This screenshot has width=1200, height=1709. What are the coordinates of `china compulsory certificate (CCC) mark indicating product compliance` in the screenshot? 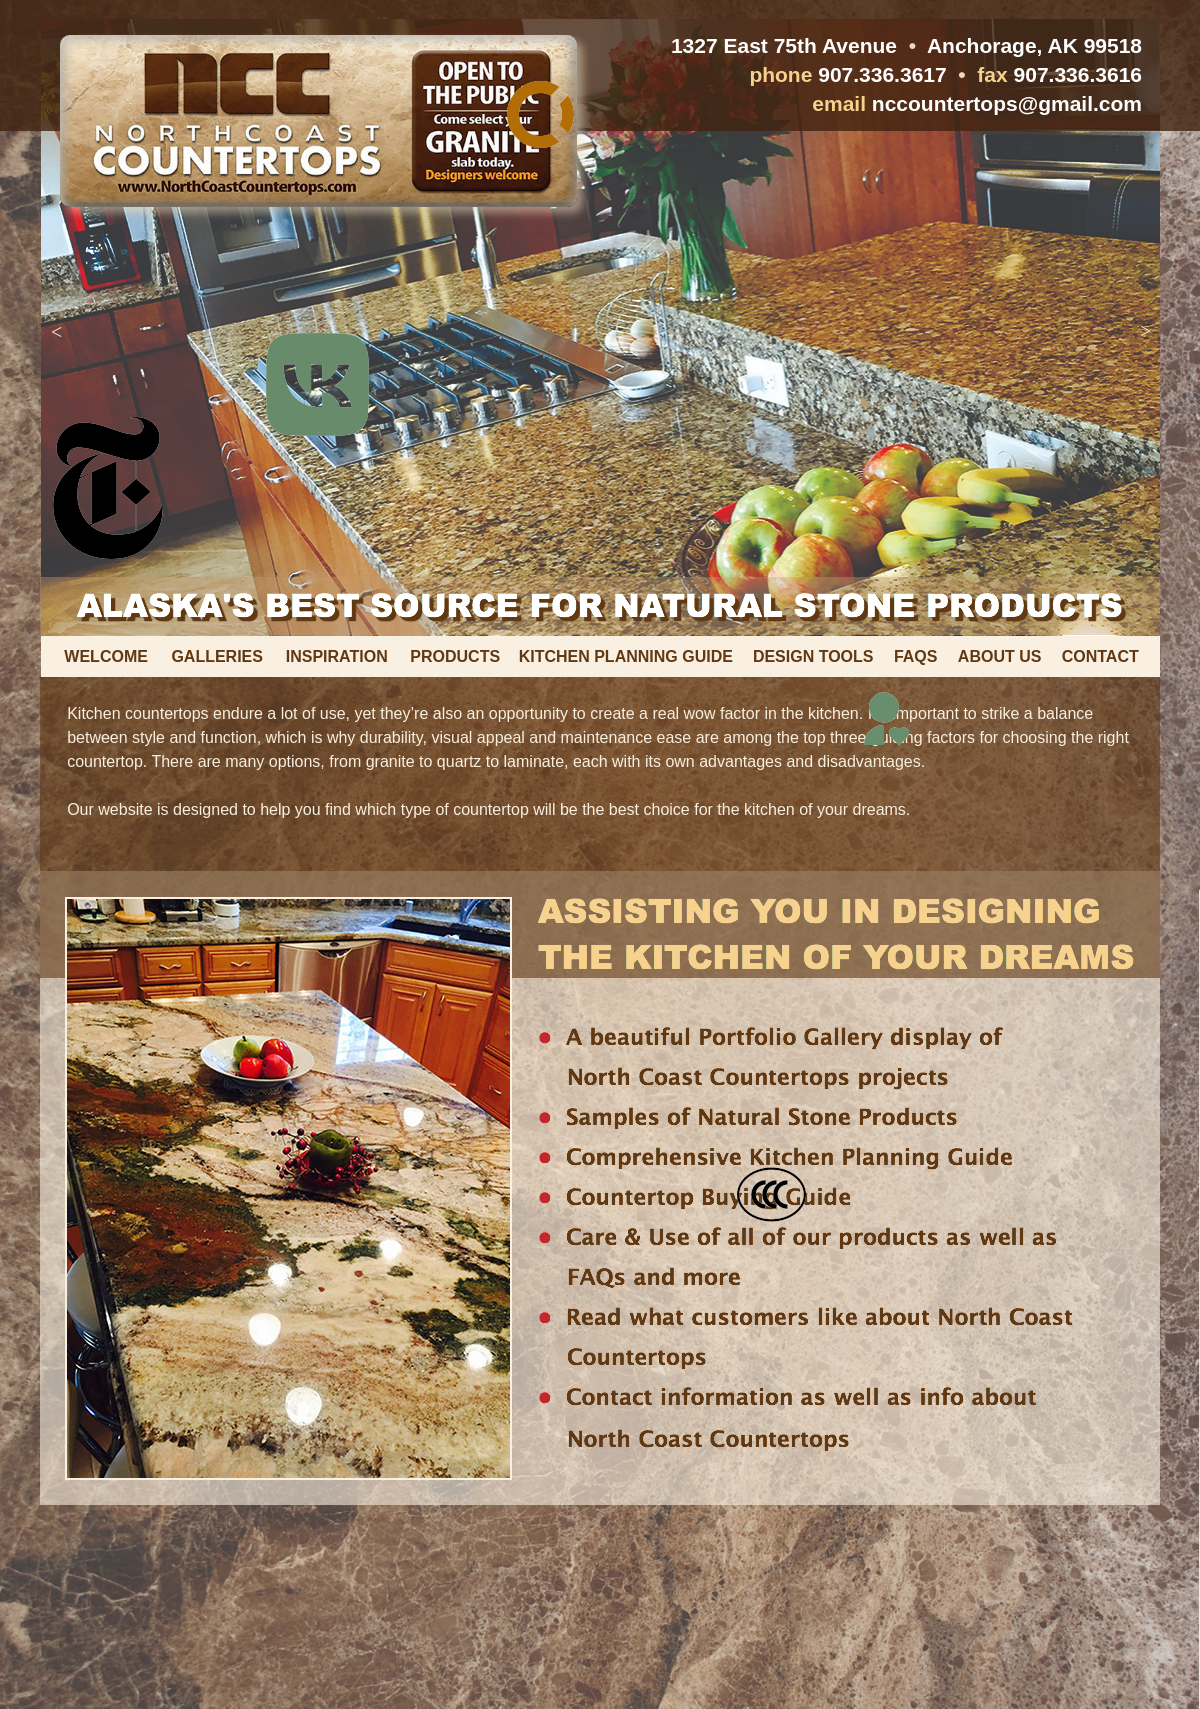 It's located at (771, 1194).